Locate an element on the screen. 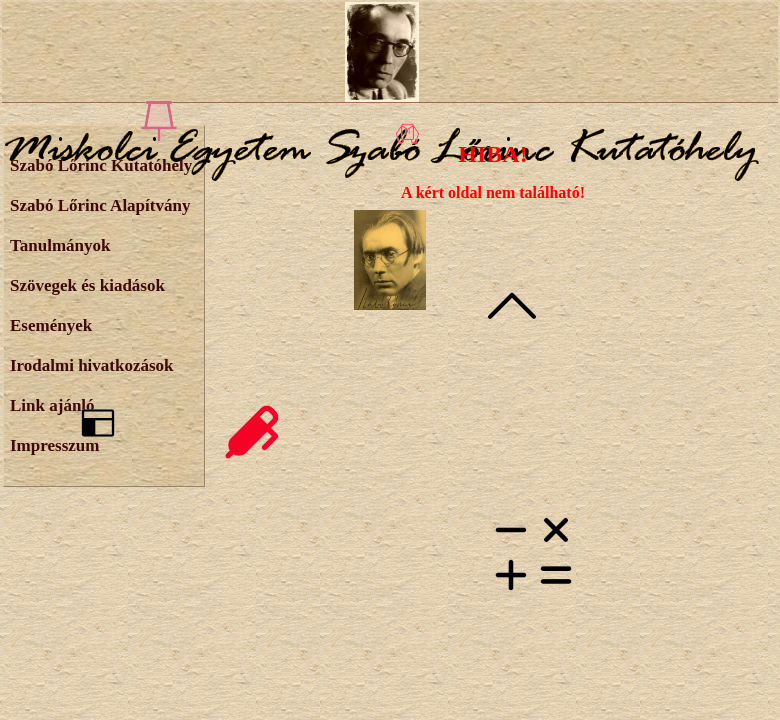  edit or compose content is located at coordinates (250, 433).